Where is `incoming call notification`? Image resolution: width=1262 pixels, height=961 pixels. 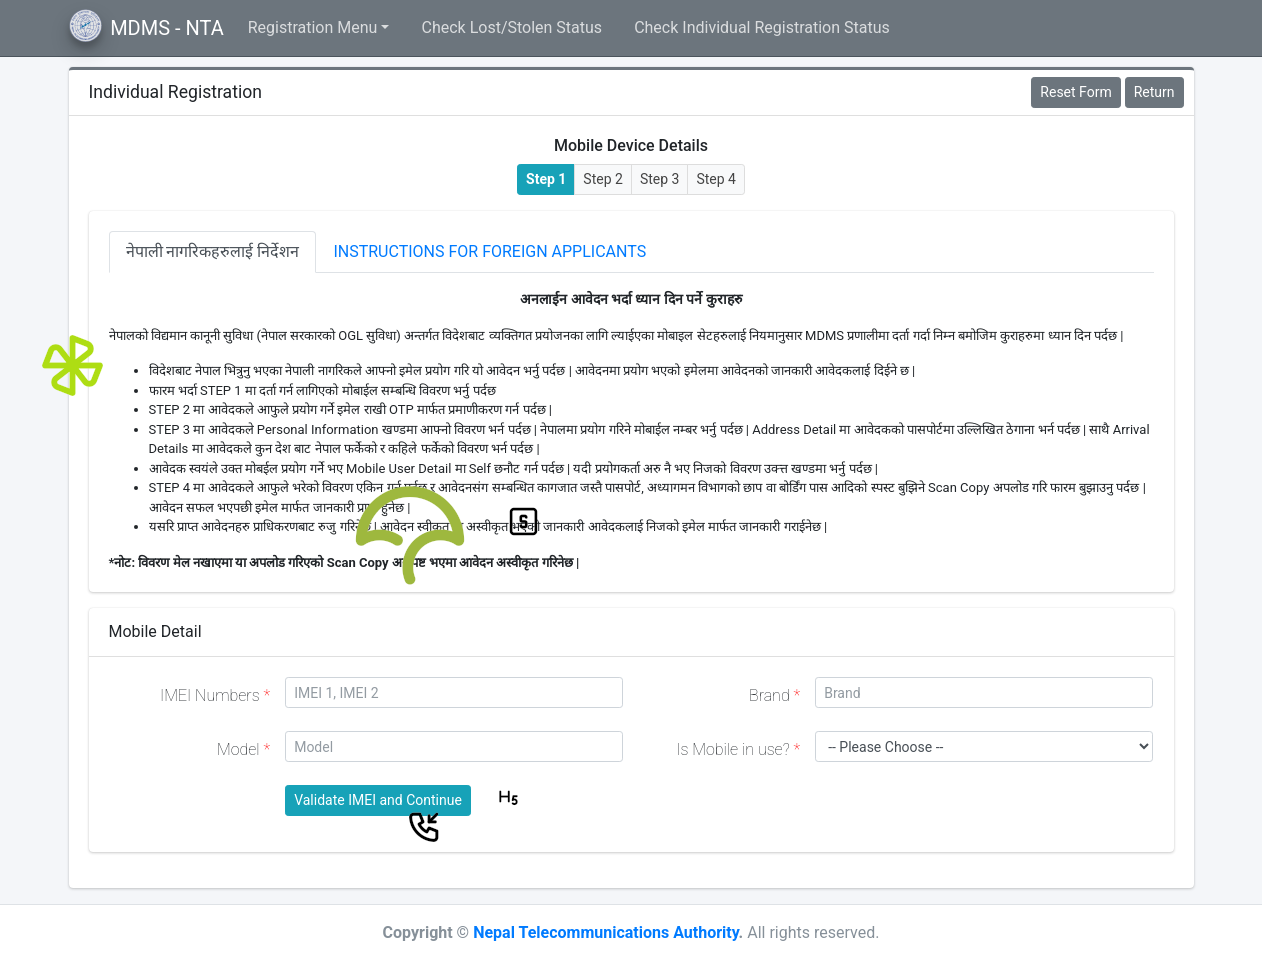
incoming call notification is located at coordinates (424, 826).